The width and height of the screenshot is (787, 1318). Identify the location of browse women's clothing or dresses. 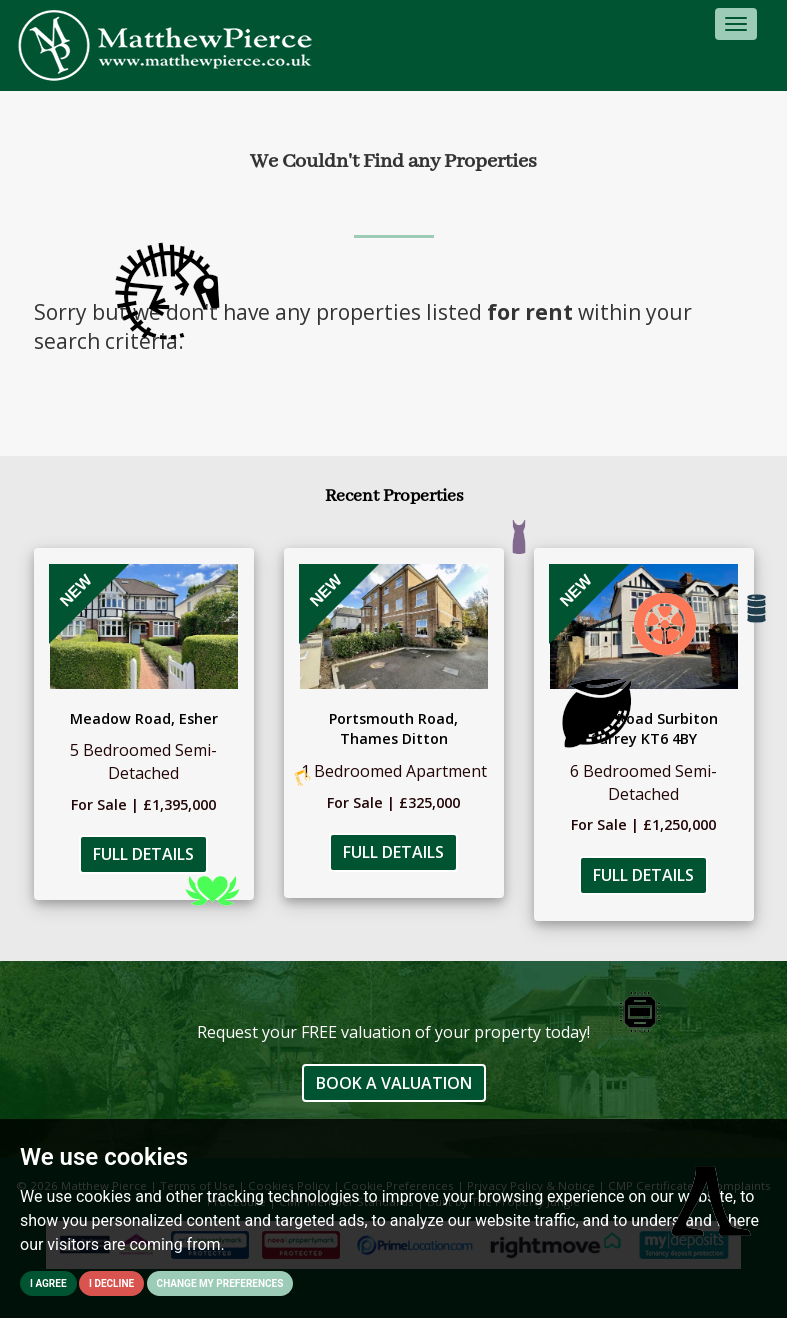
(519, 537).